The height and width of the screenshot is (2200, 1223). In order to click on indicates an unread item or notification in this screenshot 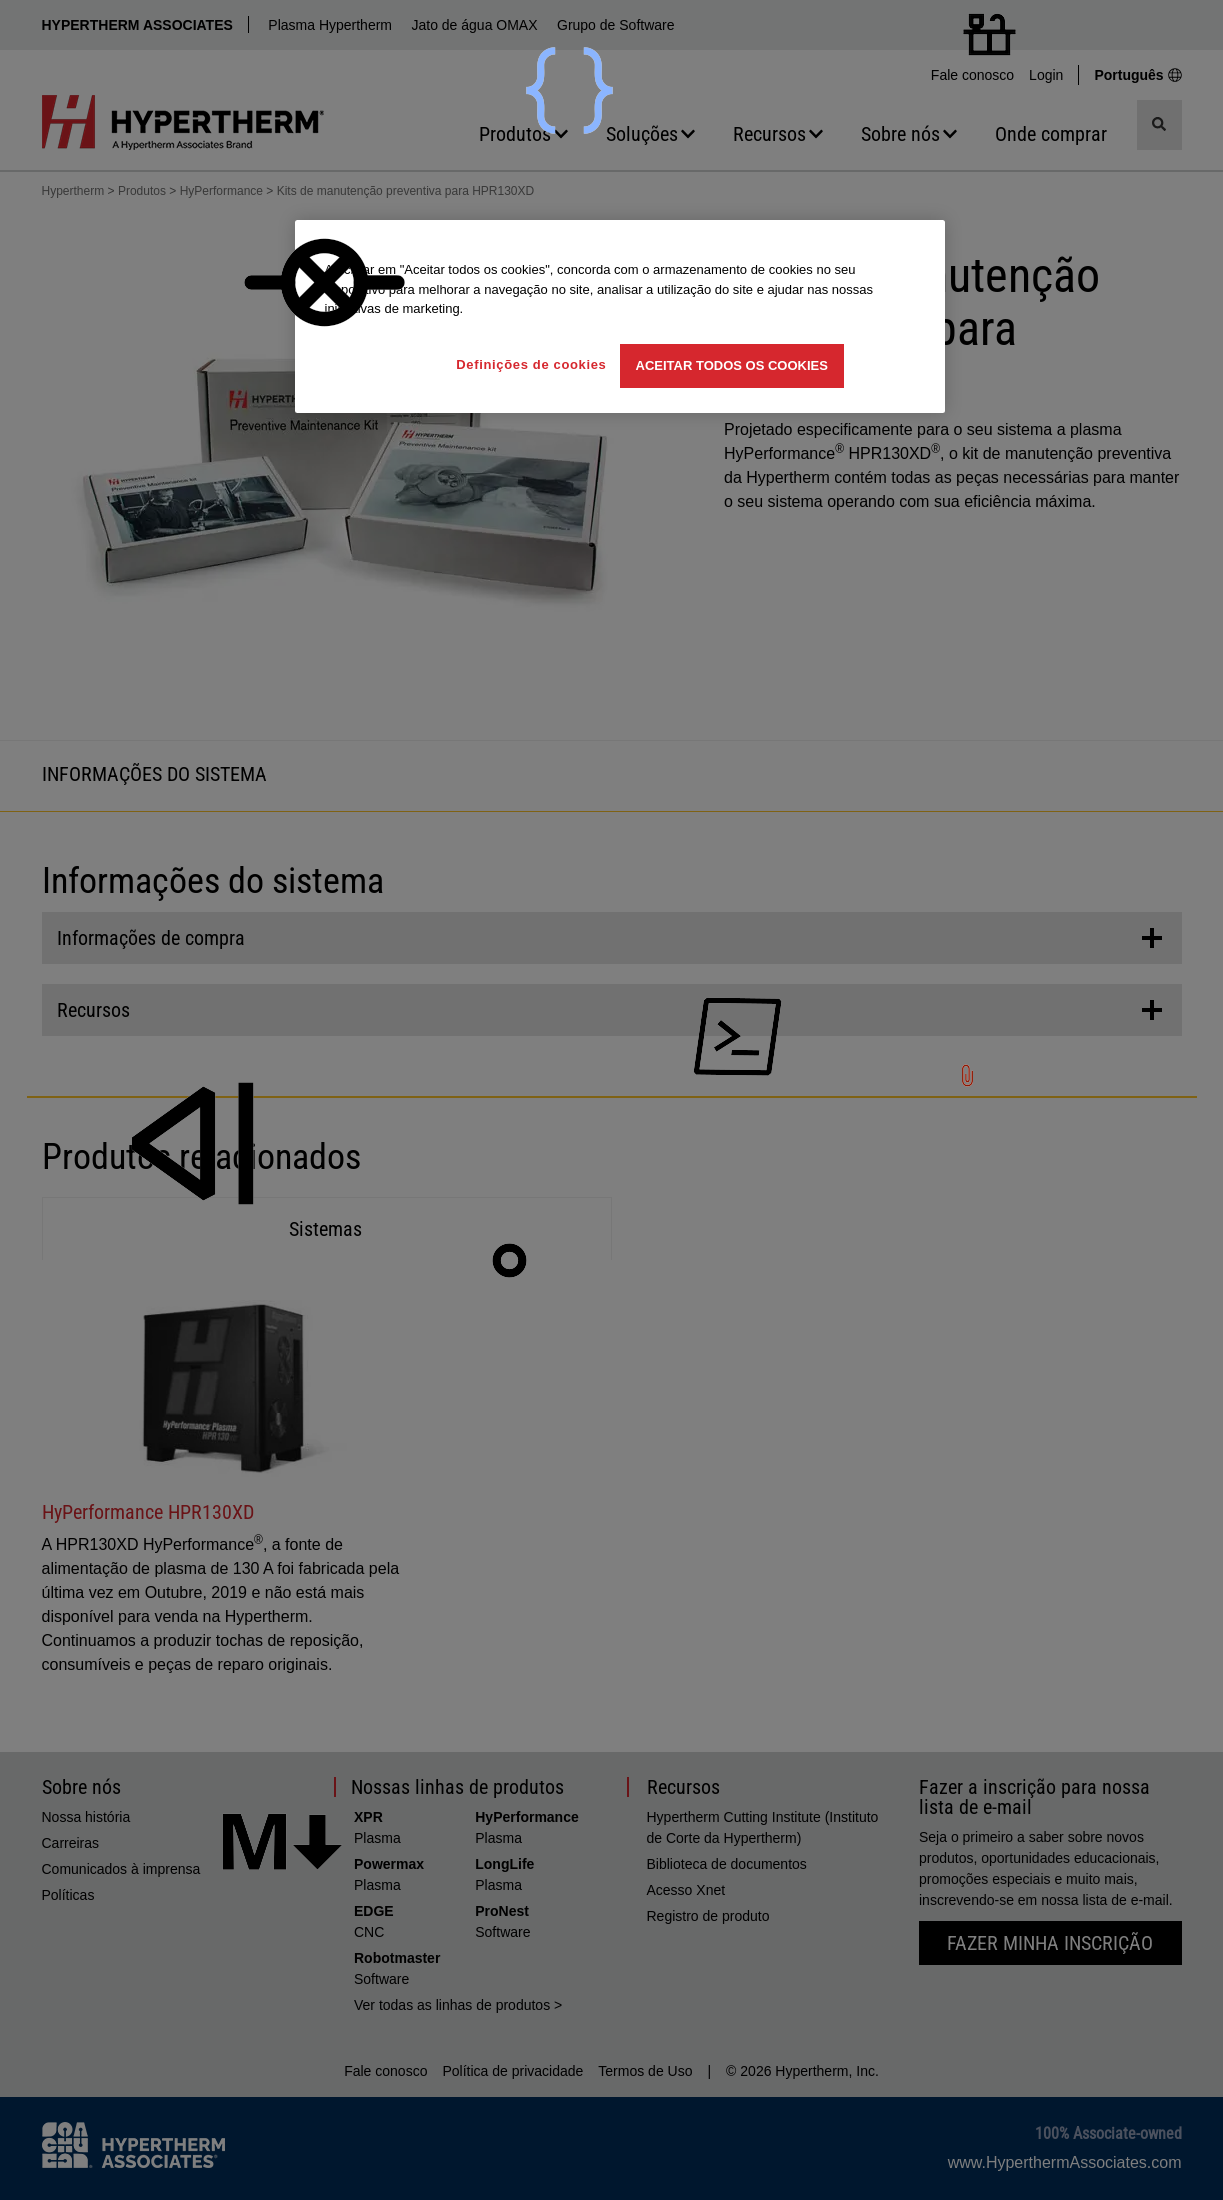, I will do `click(509, 1260)`.